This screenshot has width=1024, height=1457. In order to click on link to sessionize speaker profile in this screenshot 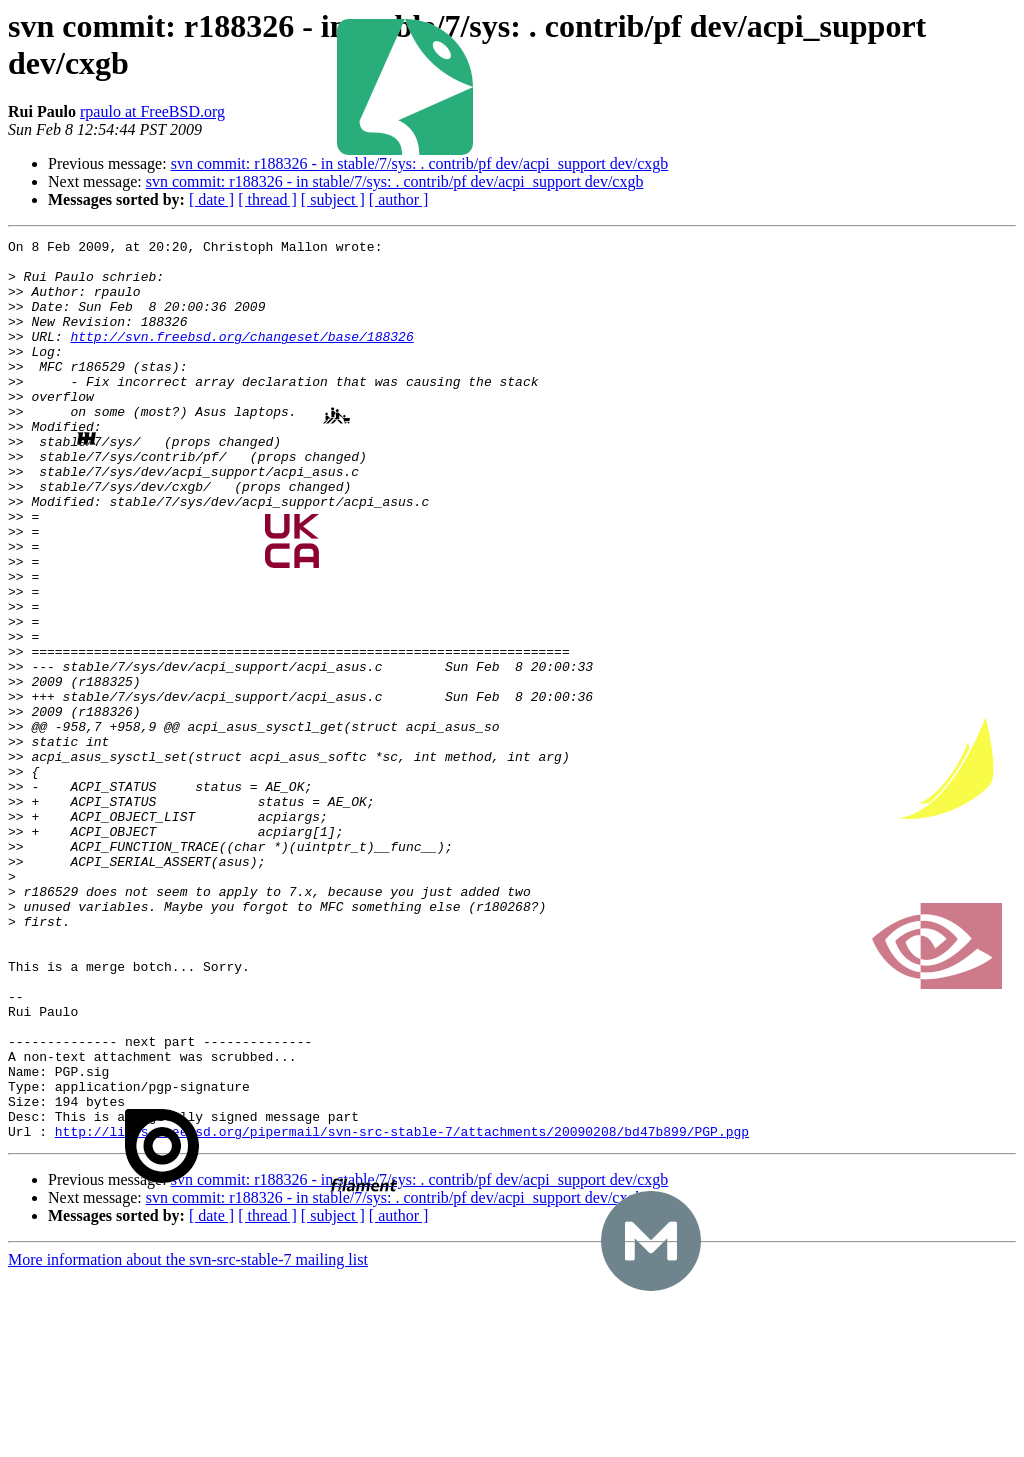, I will do `click(405, 87)`.